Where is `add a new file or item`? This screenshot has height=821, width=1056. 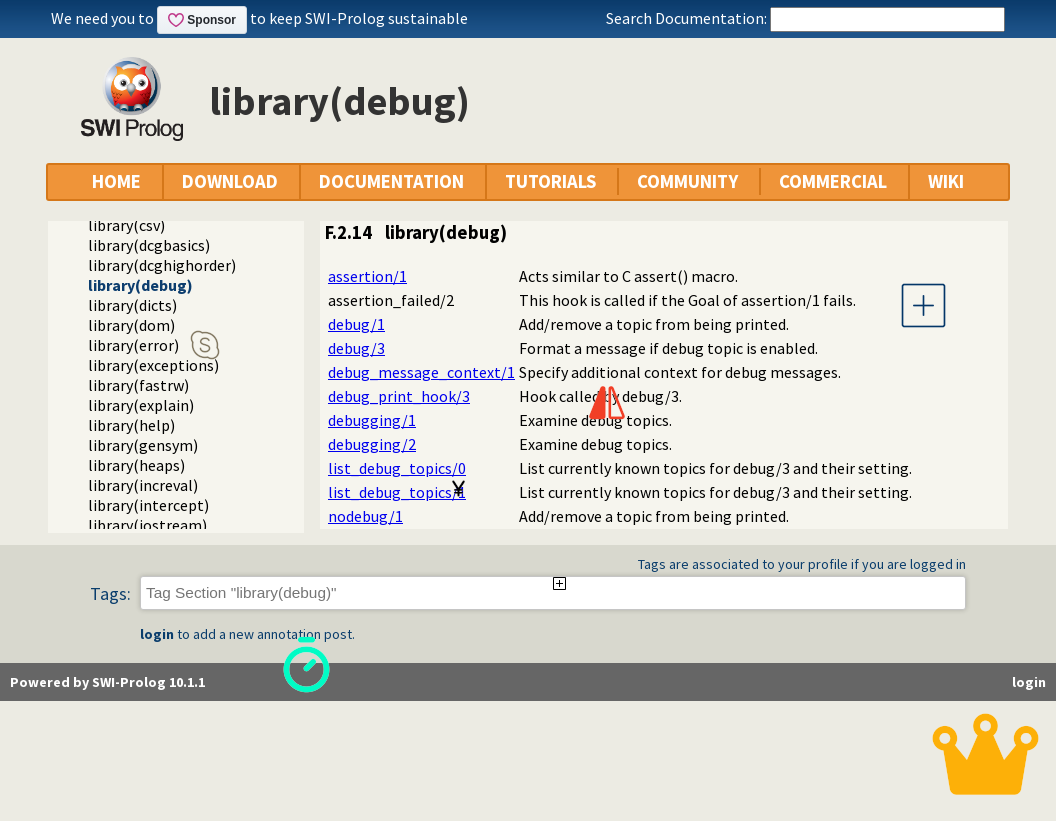
add a new file or item is located at coordinates (560, 584).